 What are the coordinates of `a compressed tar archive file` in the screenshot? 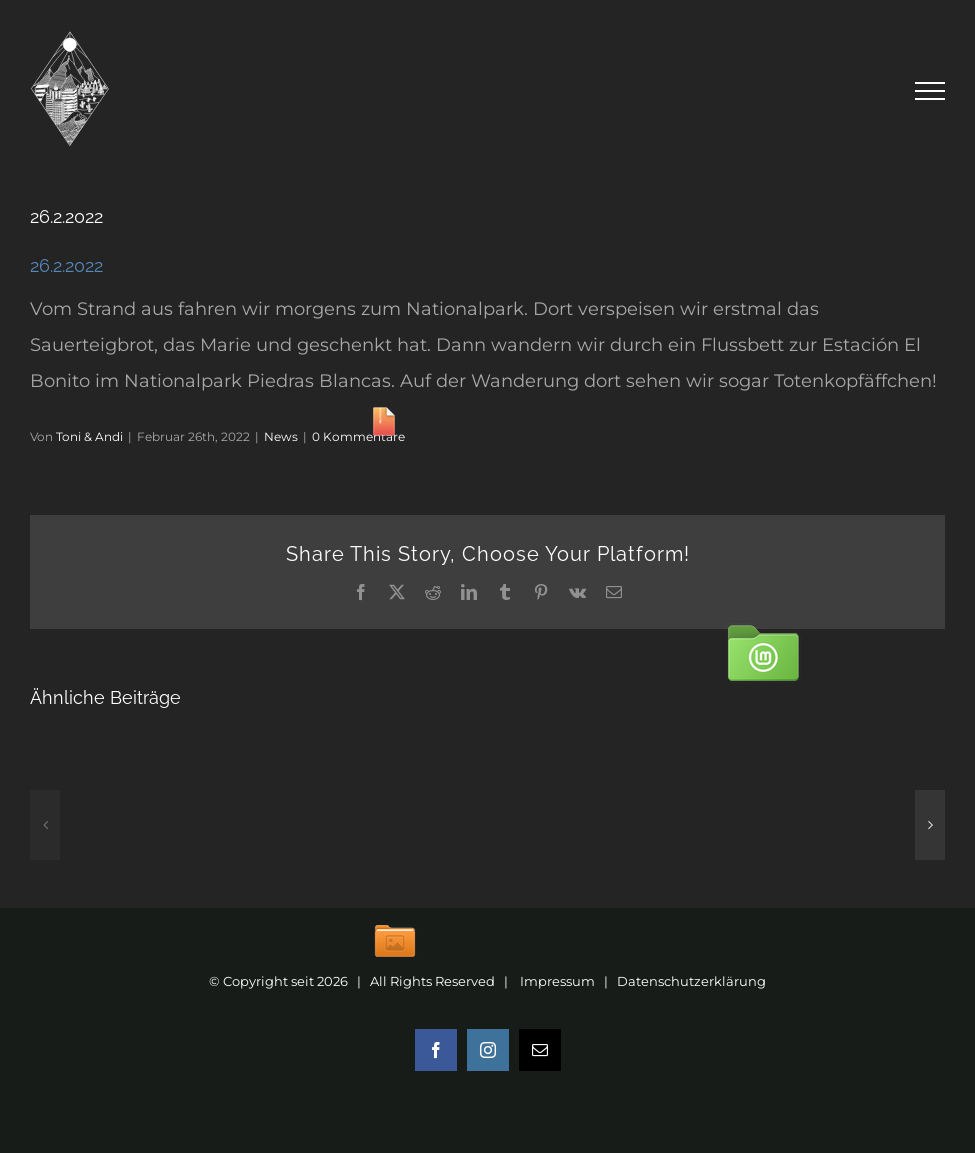 It's located at (384, 422).